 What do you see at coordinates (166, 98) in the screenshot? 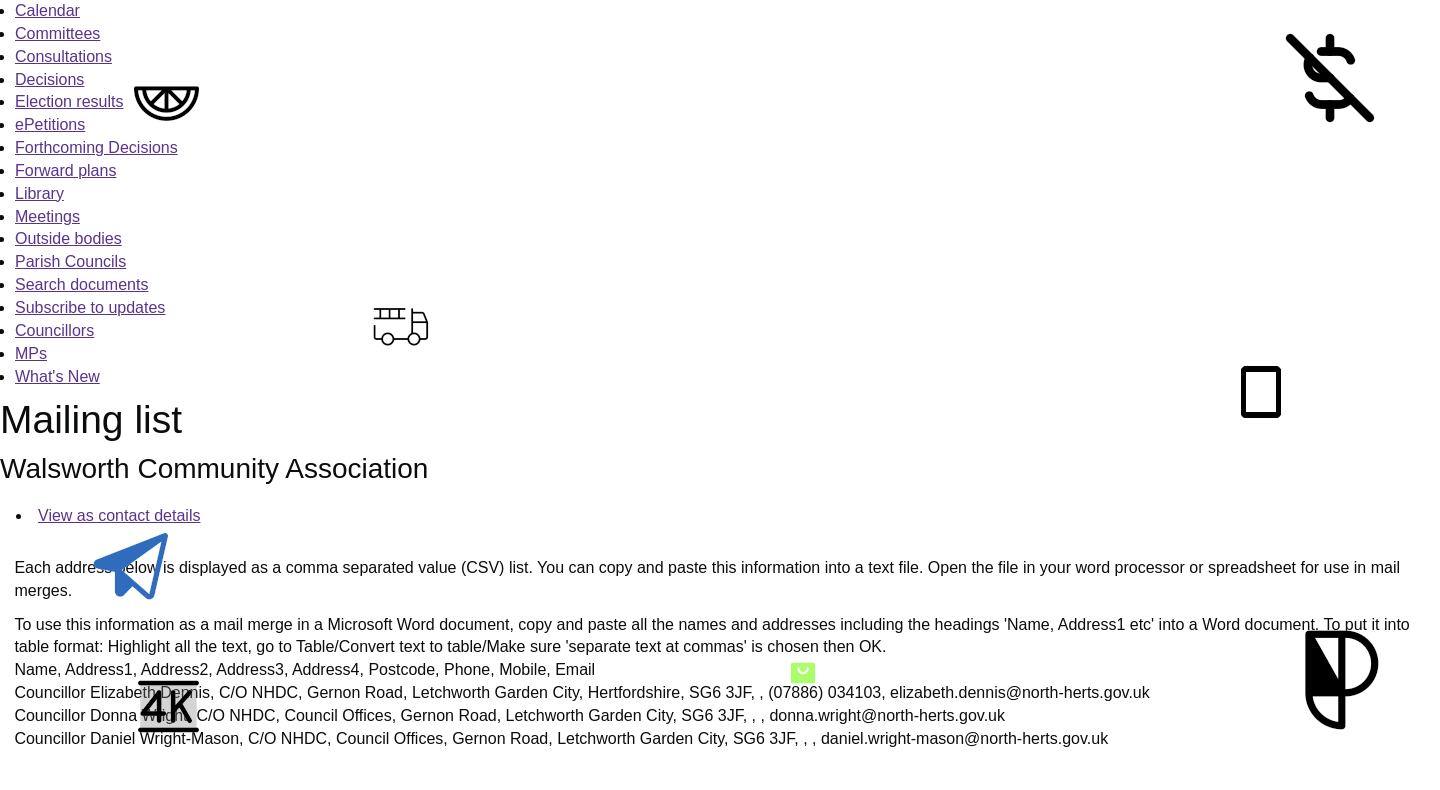
I see `indicates citrus or fruit-related content` at bounding box center [166, 98].